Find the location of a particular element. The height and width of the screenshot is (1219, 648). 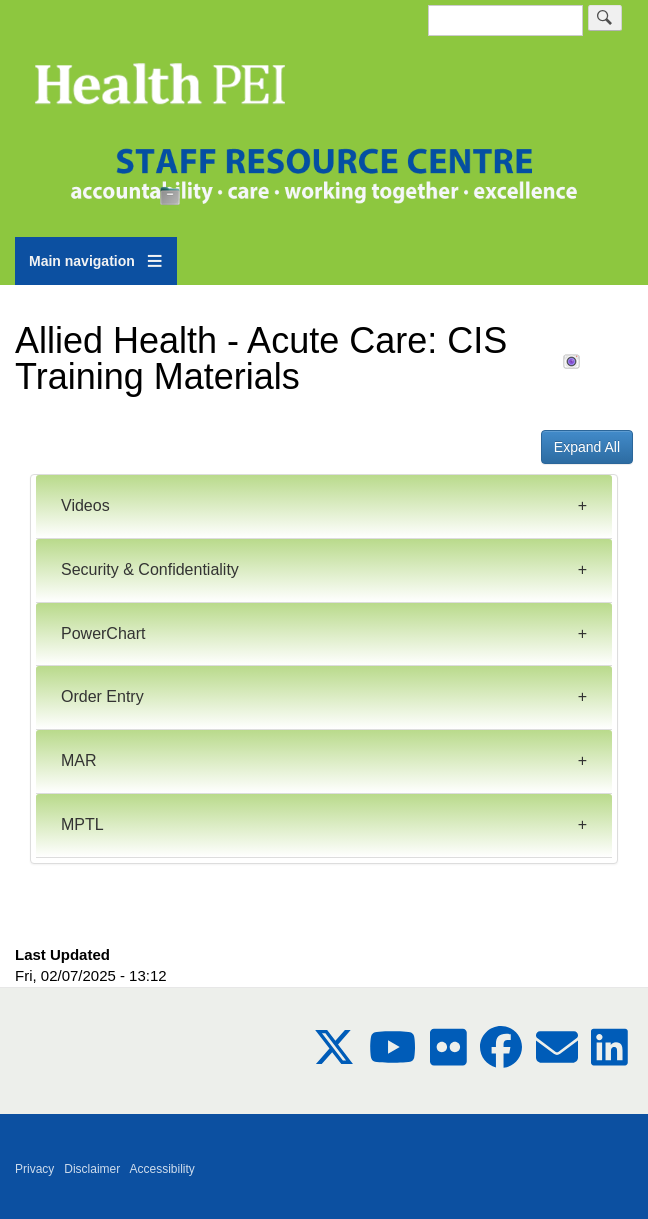

open the file manager application is located at coordinates (170, 196).